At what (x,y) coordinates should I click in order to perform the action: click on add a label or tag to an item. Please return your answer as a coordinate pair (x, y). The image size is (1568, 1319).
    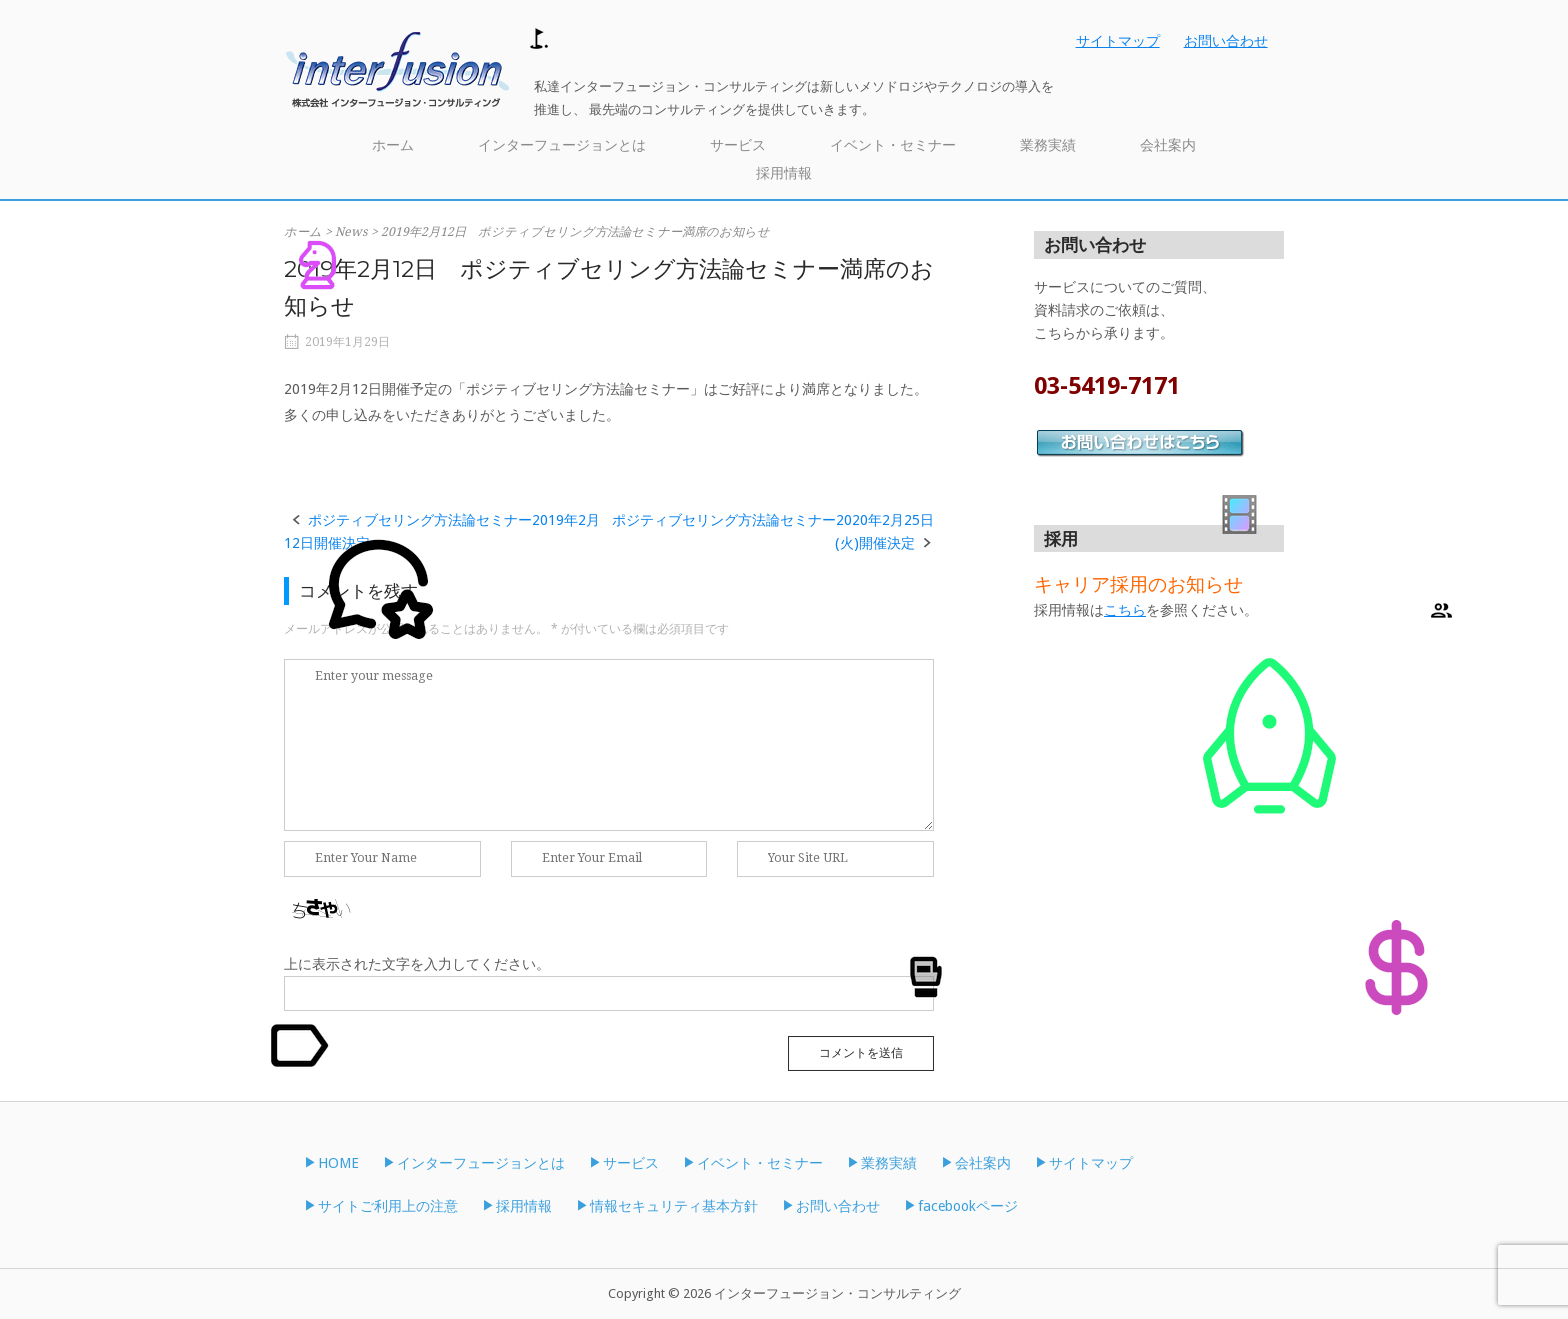
    Looking at the image, I should click on (298, 1045).